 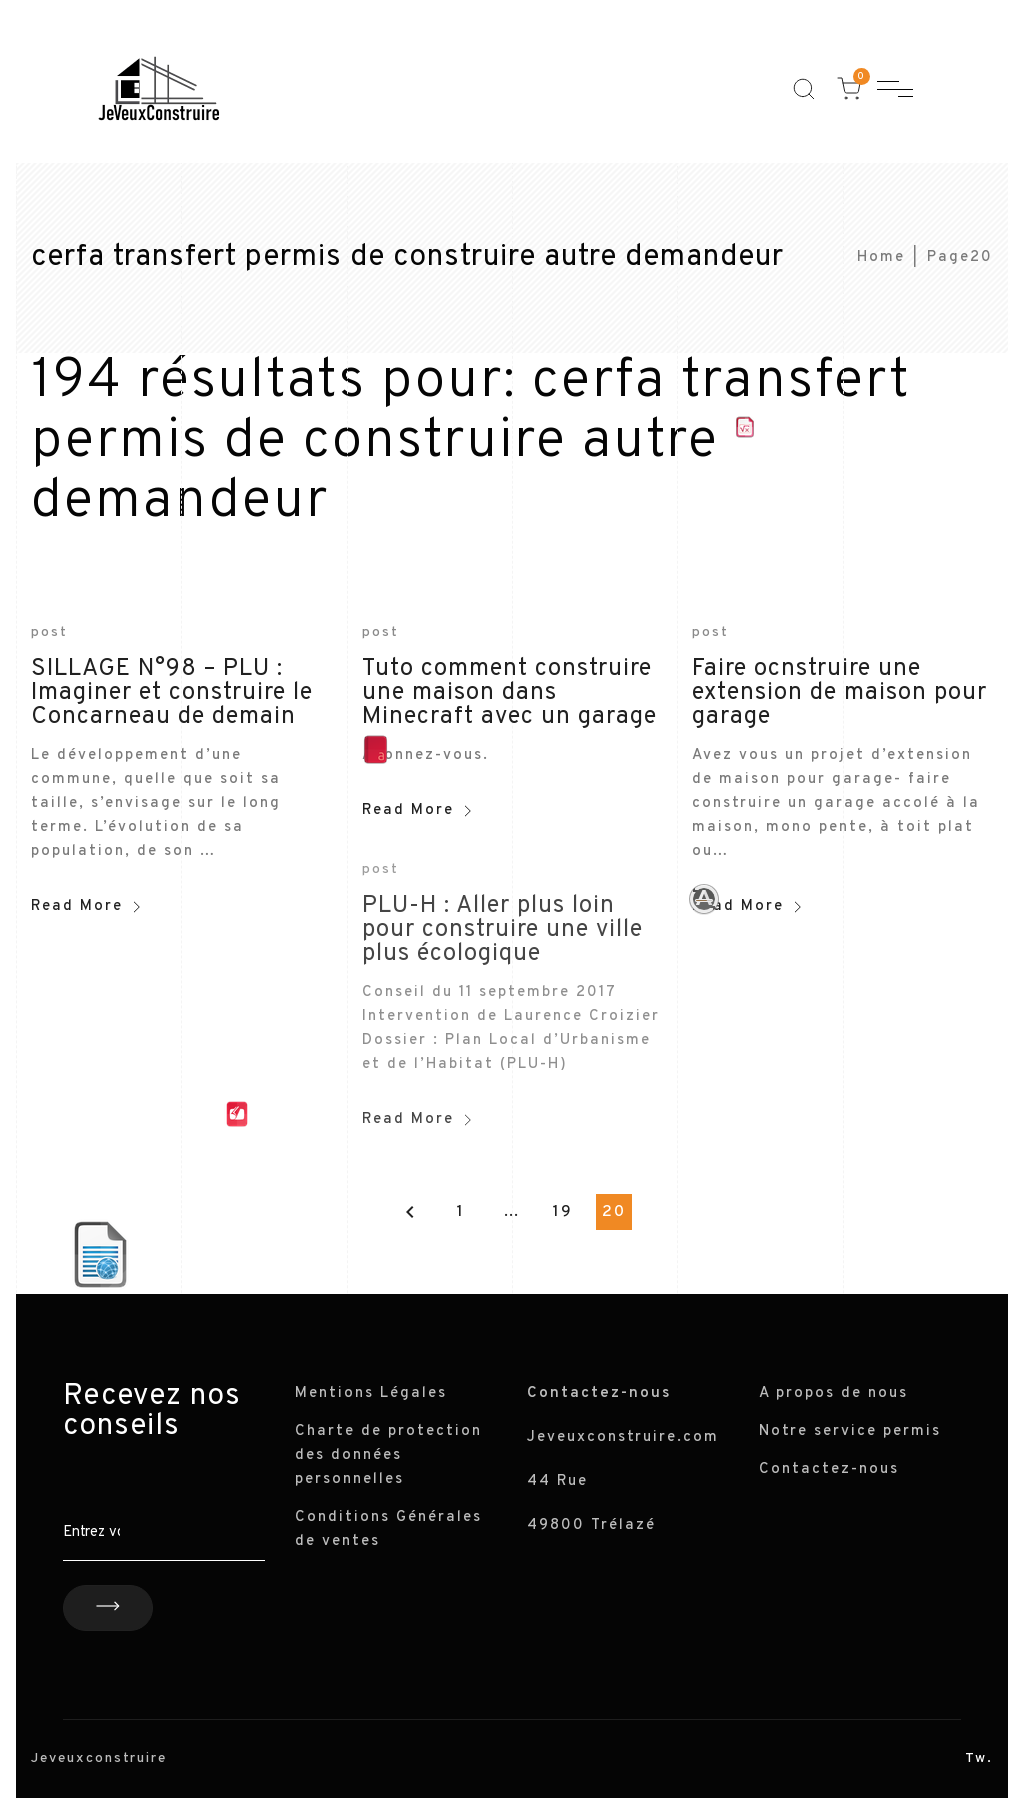 What do you see at coordinates (745, 427) in the screenshot?
I see `libreoffice math formula template file` at bounding box center [745, 427].